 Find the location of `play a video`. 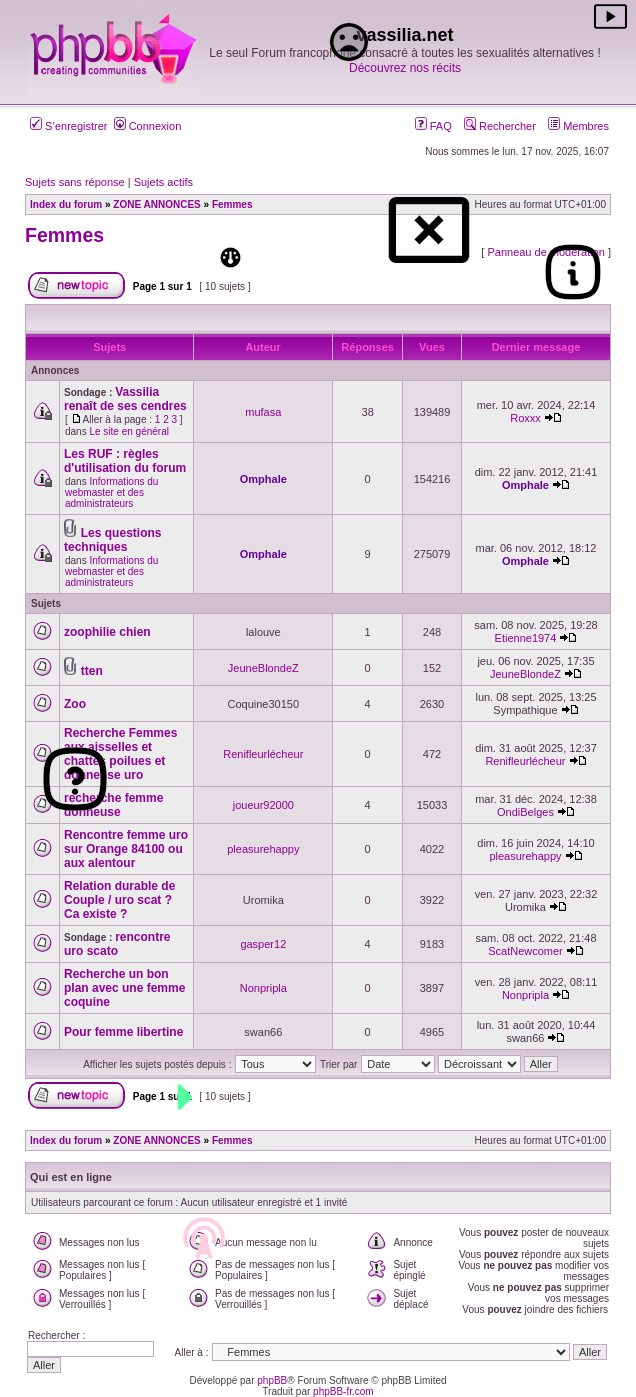

play a video is located at coordinates (610, 16).